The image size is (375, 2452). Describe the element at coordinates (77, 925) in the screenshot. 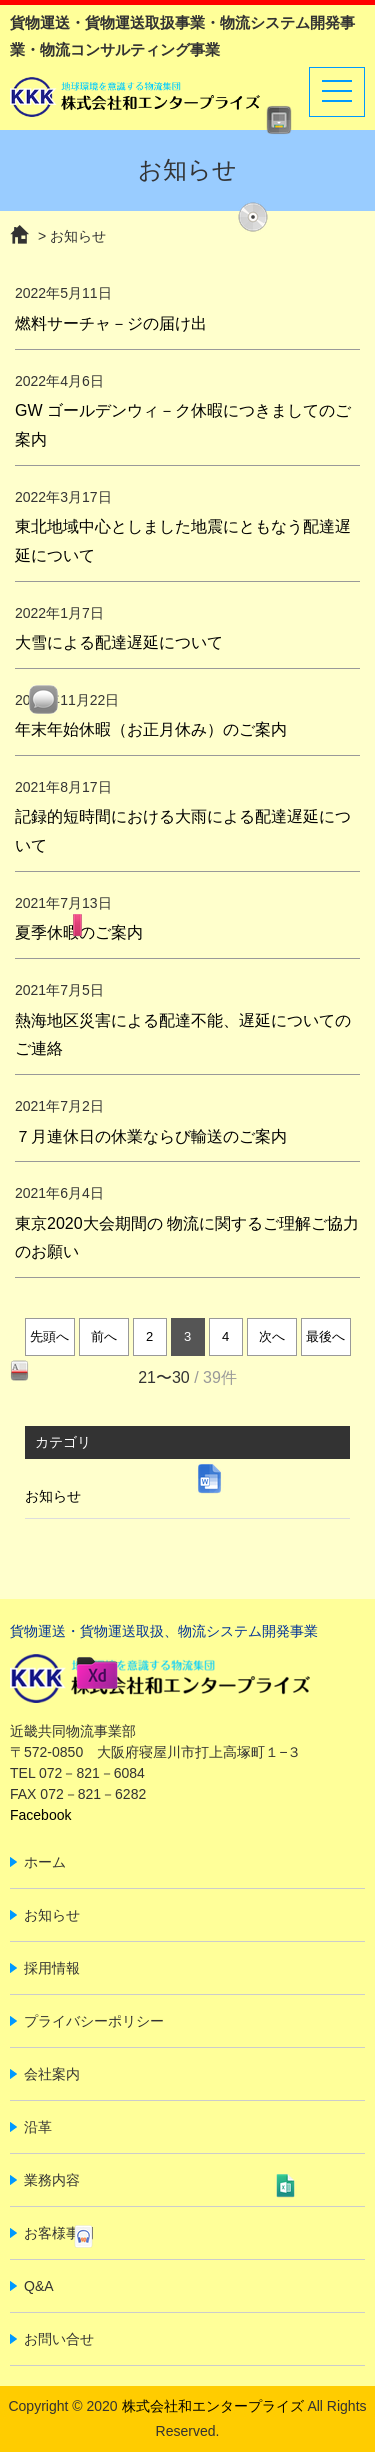

I see `iPod nano device connected` at that location.